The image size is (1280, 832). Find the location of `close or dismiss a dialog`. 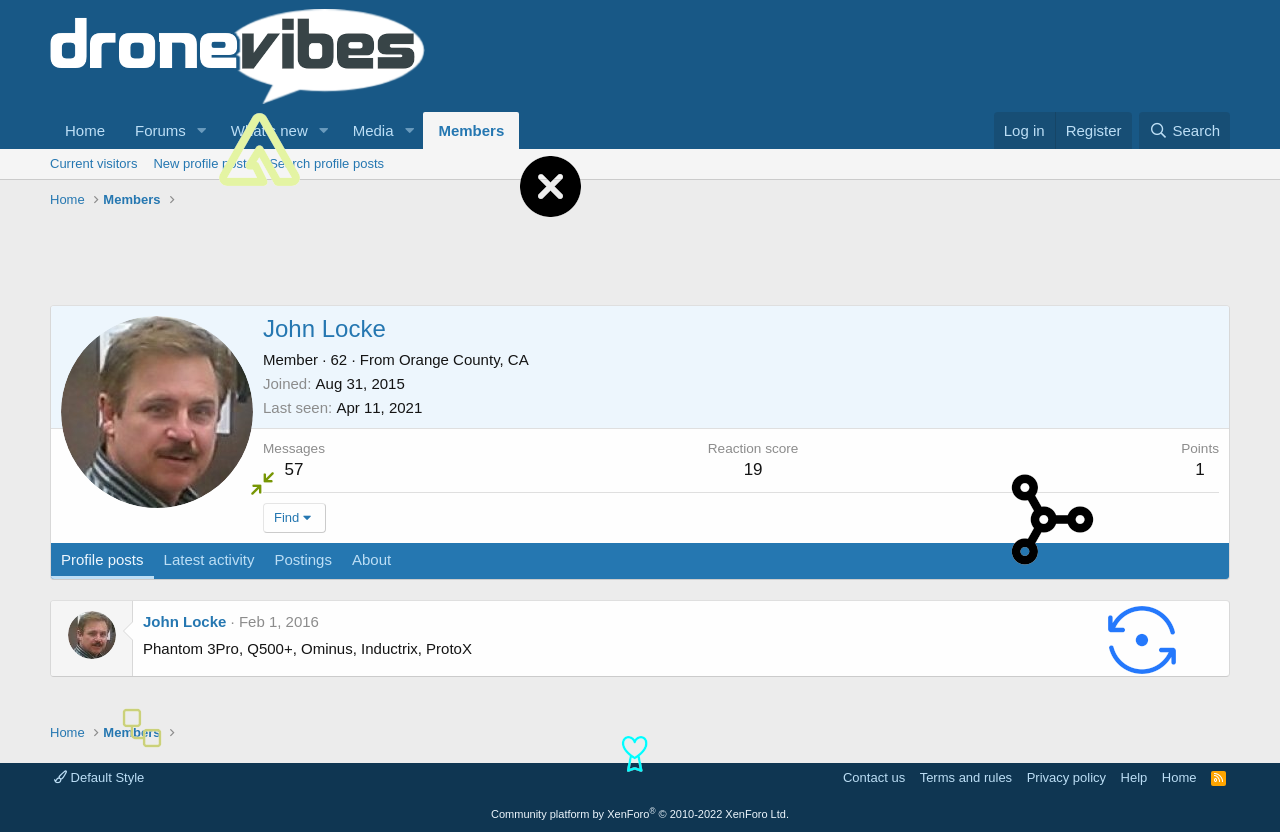

close or dismiss a dialog is located at coordinates (550, 186).